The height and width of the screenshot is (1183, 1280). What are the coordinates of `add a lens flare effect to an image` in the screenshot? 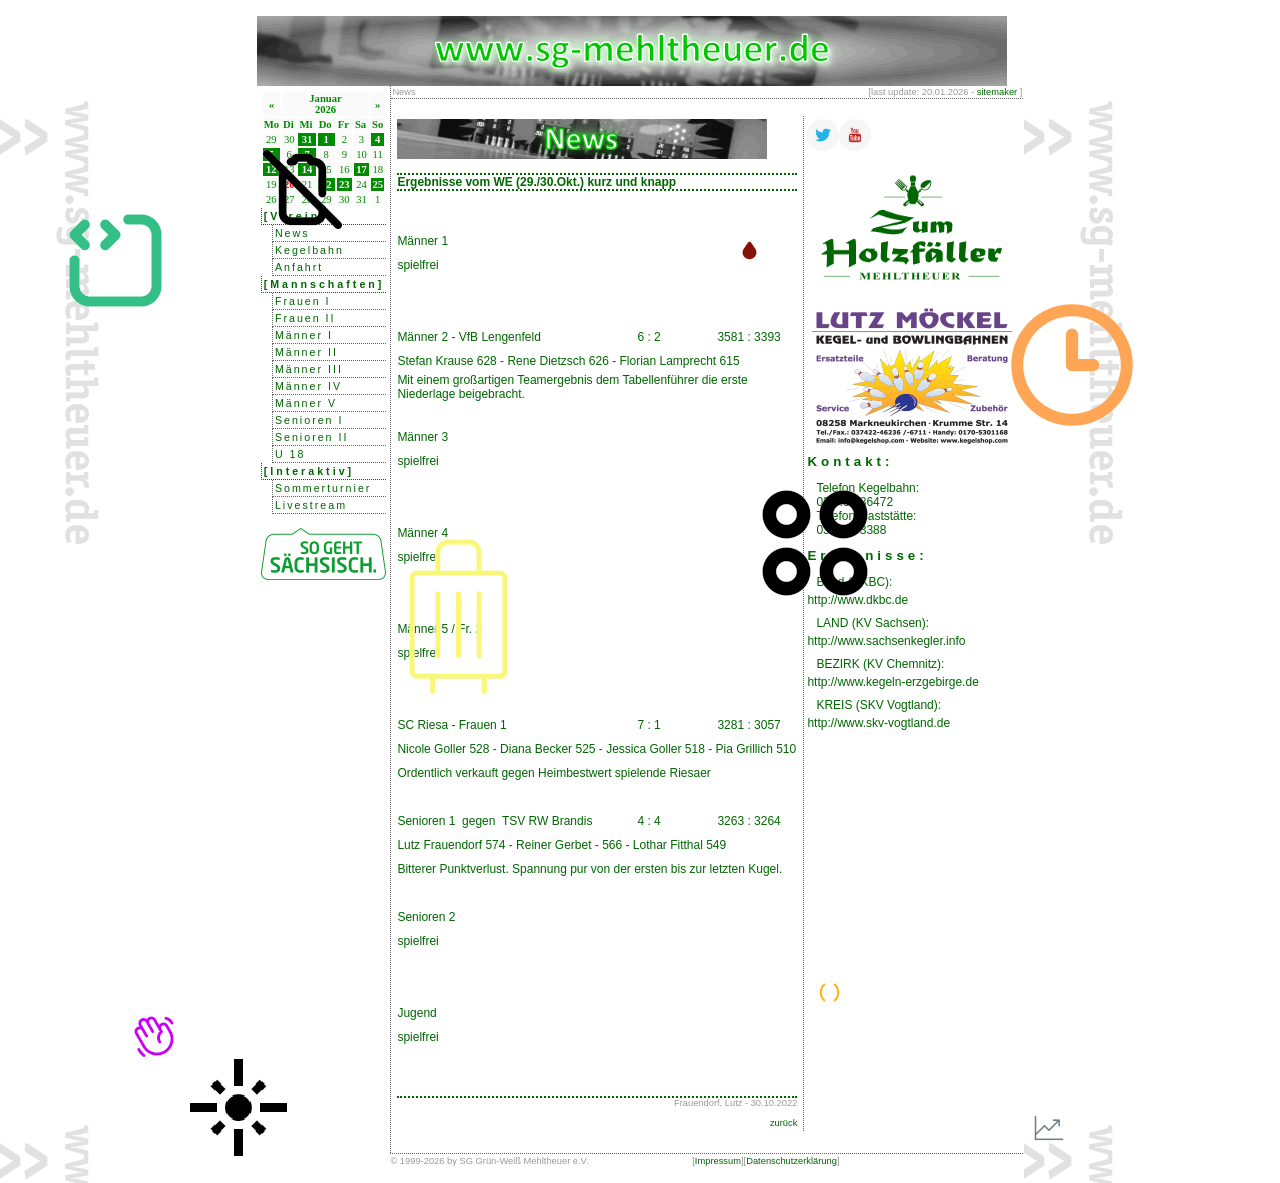 It's located at (238, 1107).